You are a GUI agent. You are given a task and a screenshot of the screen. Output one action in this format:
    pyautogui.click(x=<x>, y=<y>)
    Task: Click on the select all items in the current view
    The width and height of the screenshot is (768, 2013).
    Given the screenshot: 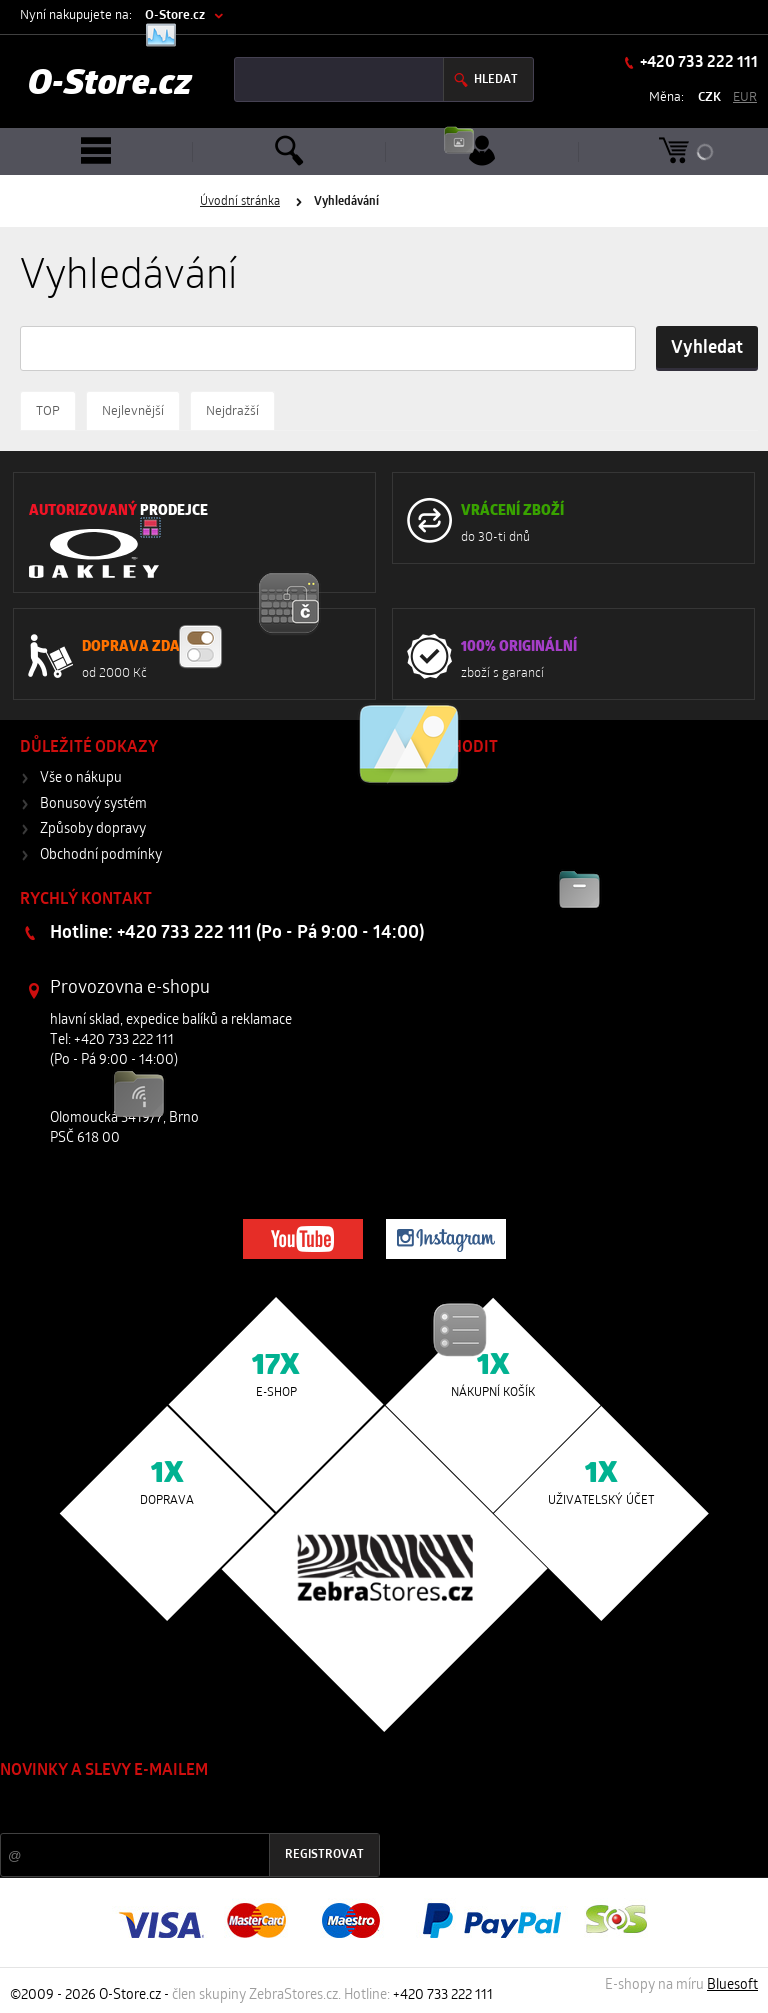 What is the action you would take?
    pyautogui.click(x=150, y=527)
    